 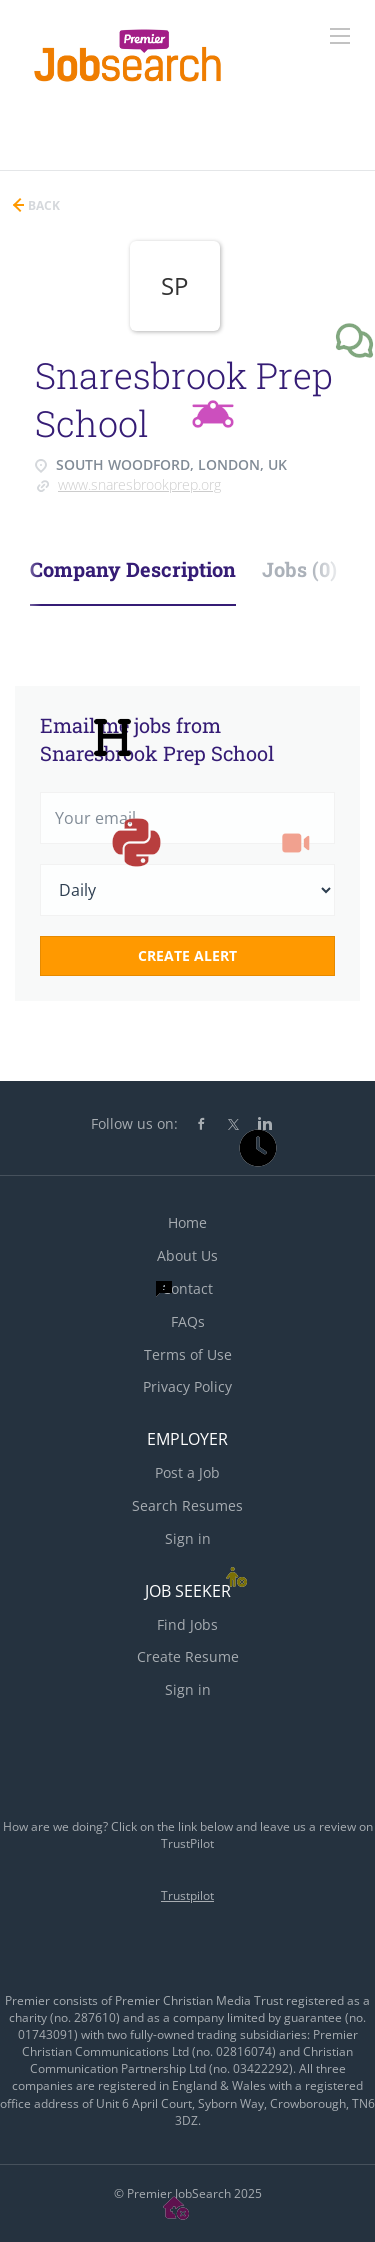 I want to click on start a video call, so click(x=295, y=843).